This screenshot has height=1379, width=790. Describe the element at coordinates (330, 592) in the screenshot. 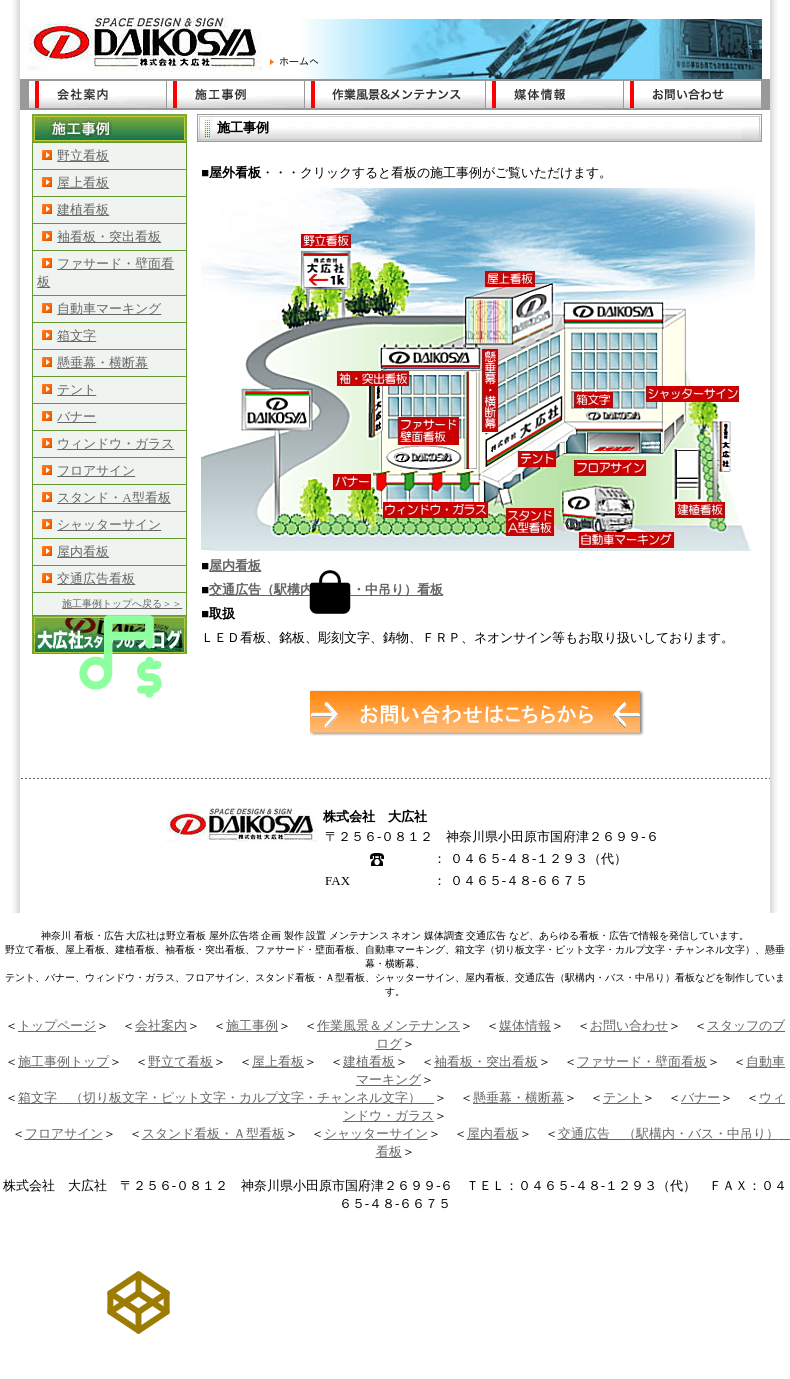

I see `view your shopping bag` at that location.